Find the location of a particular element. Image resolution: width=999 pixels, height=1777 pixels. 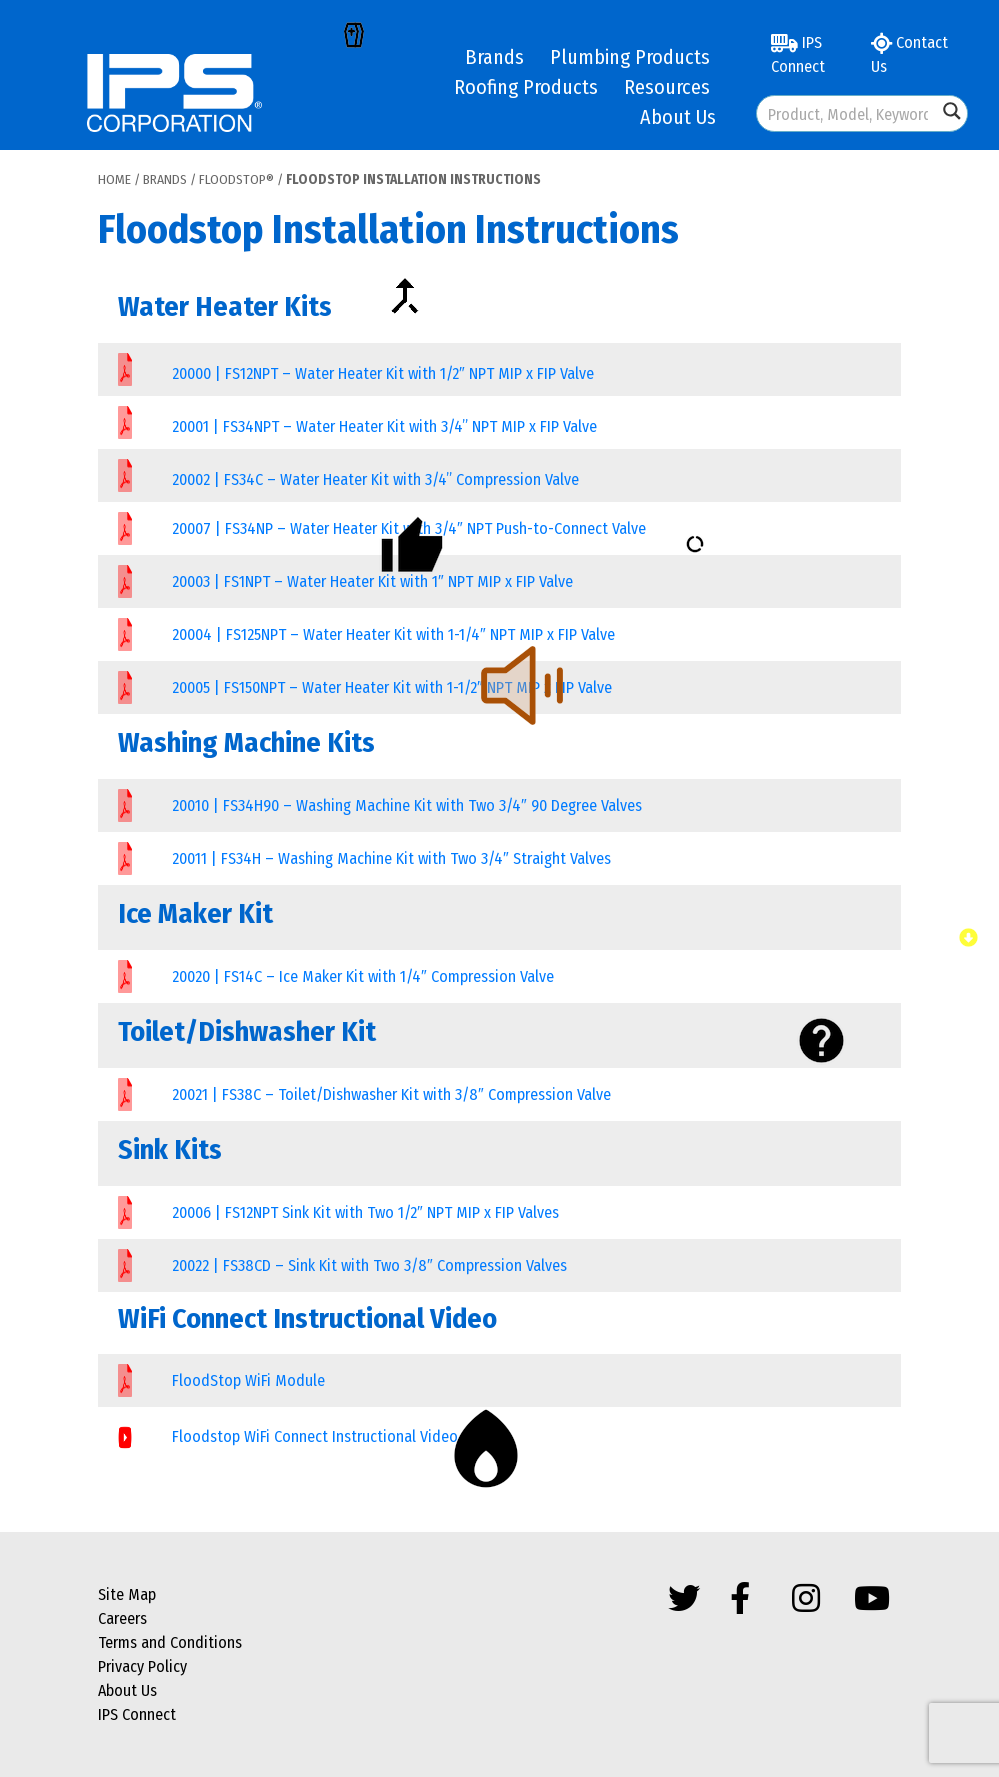

volume set to high is located at coordinates (520, 685).